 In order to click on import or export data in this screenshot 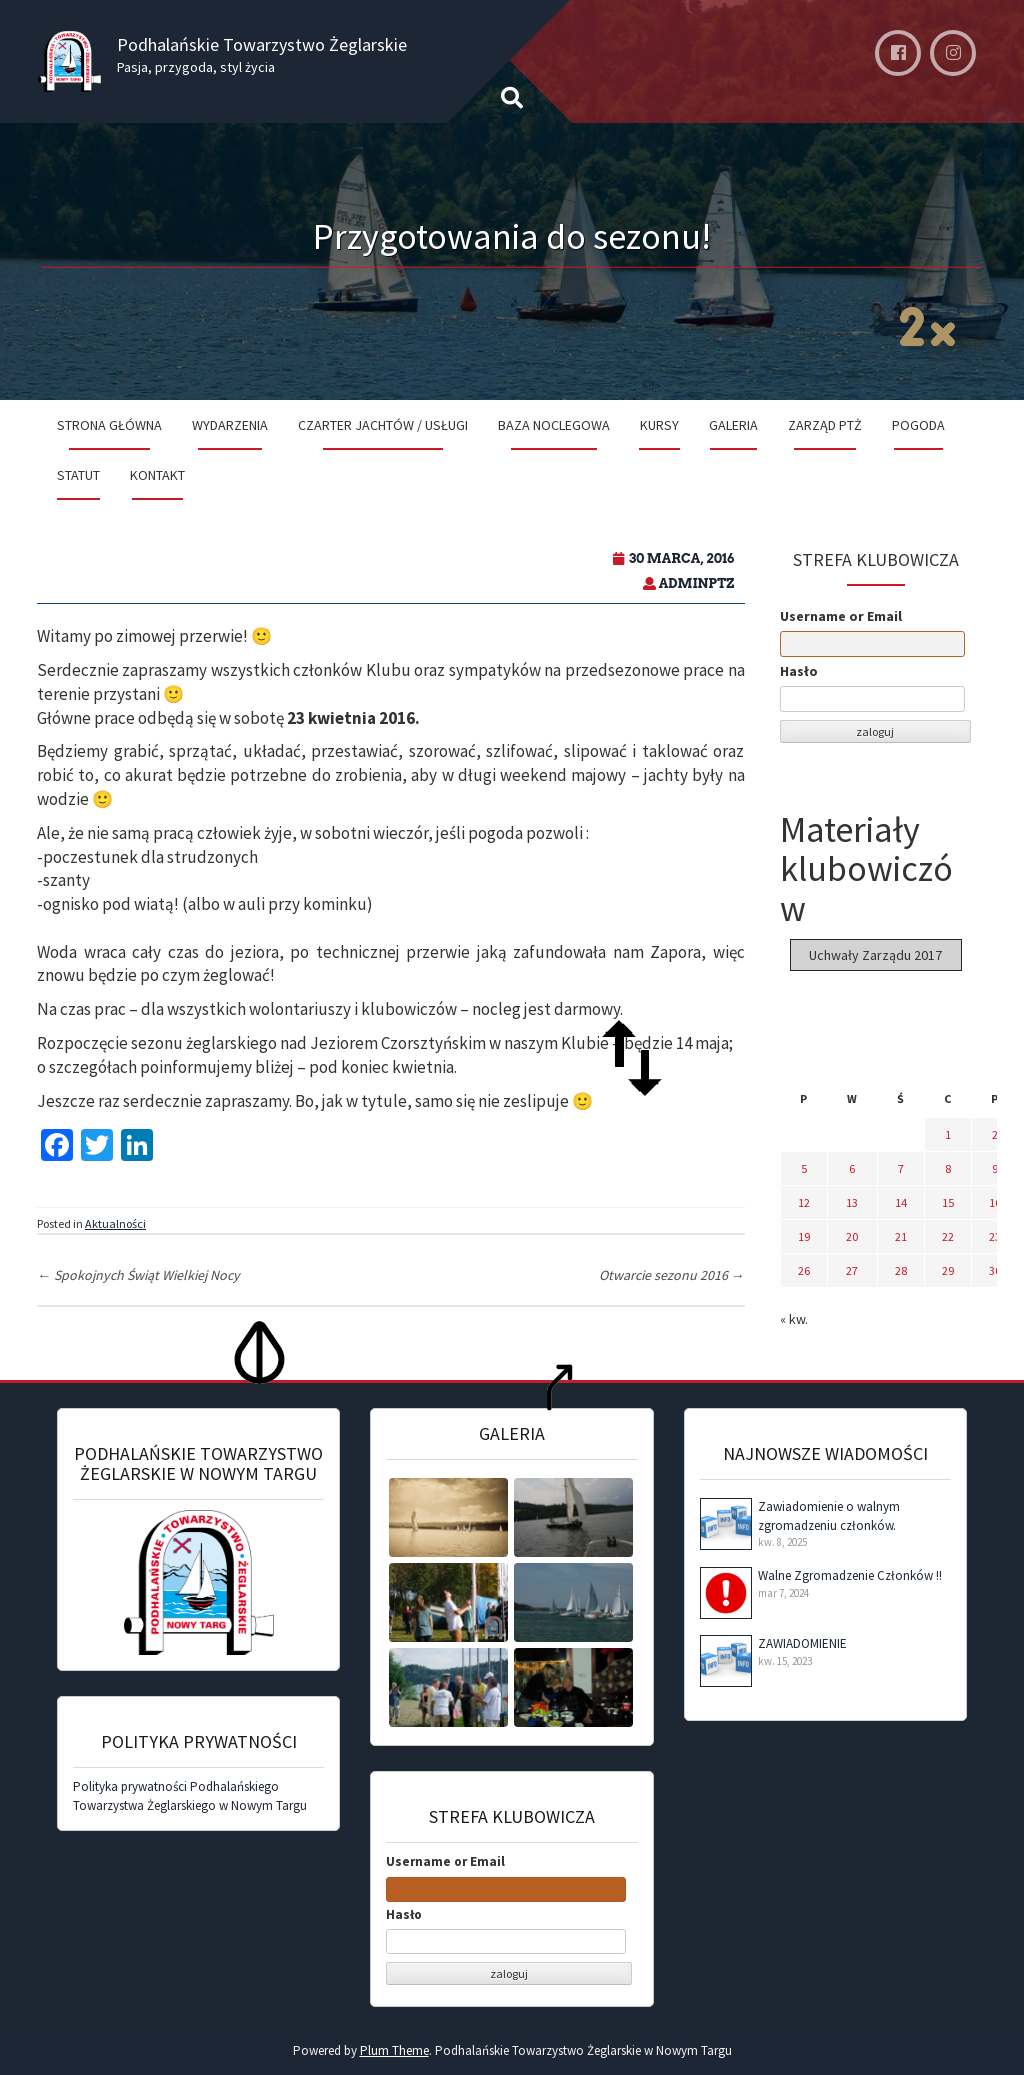, I will do `click(632, 1058)`.